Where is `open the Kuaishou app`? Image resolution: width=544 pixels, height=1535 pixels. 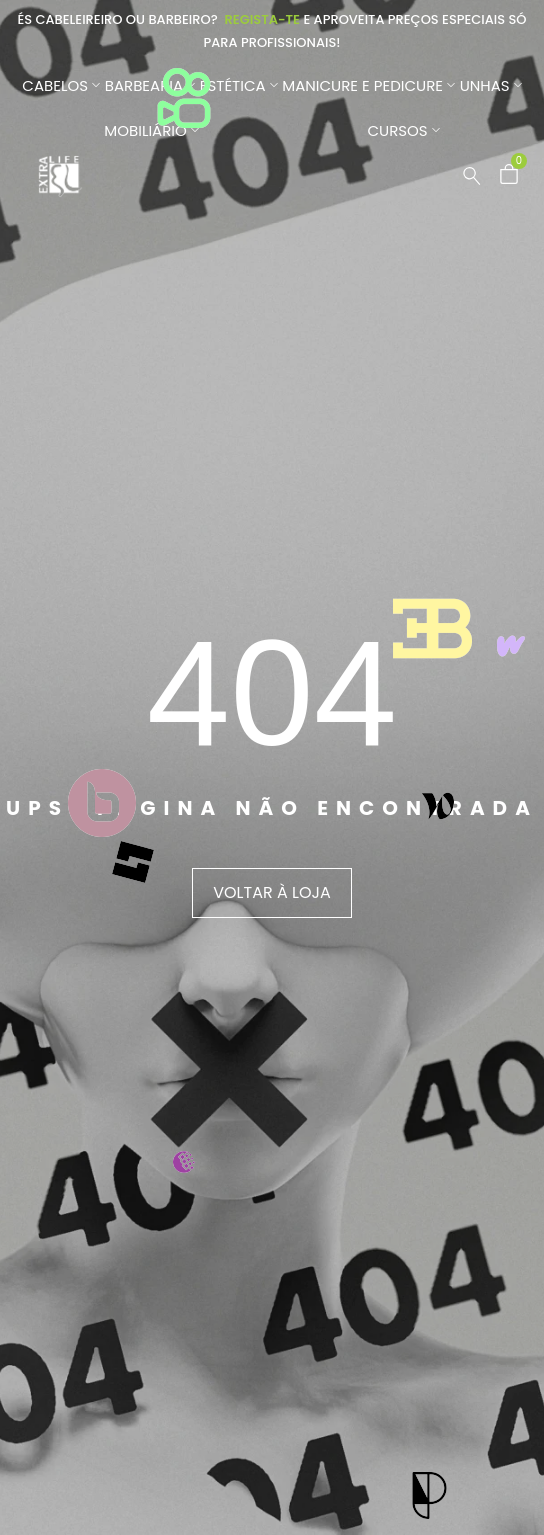 open the Kuaishou app is located at coordinates (184, 98).